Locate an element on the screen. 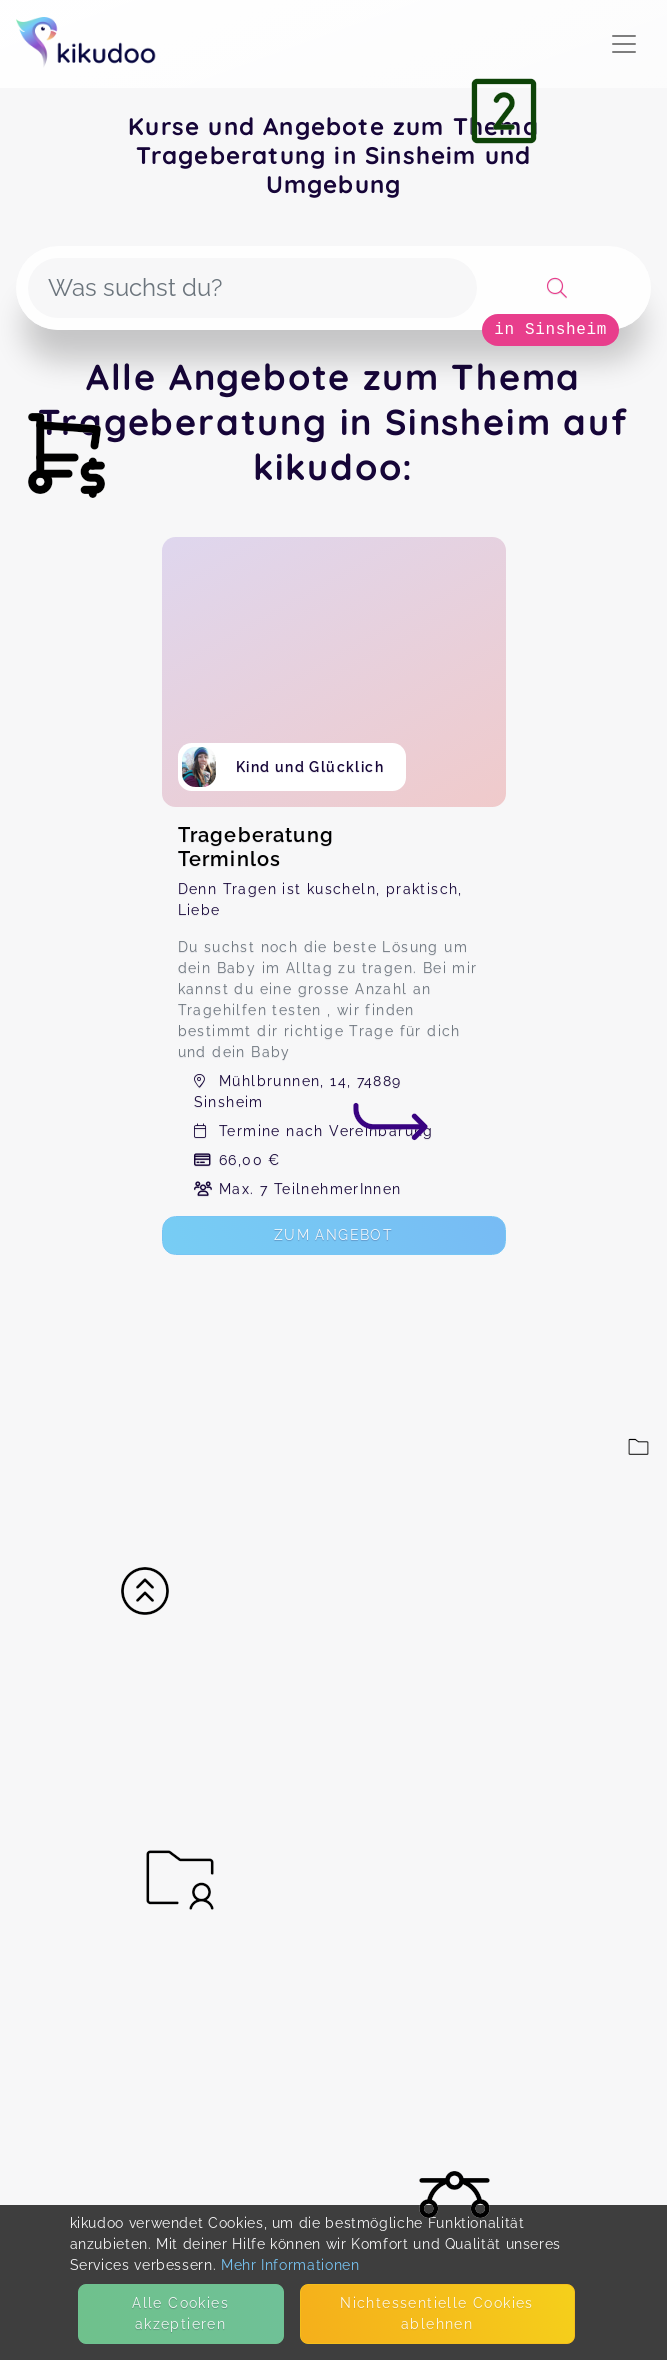 The width and height of the screenshot is (667, 2360). select option number two is located at coordinates (504, 111).